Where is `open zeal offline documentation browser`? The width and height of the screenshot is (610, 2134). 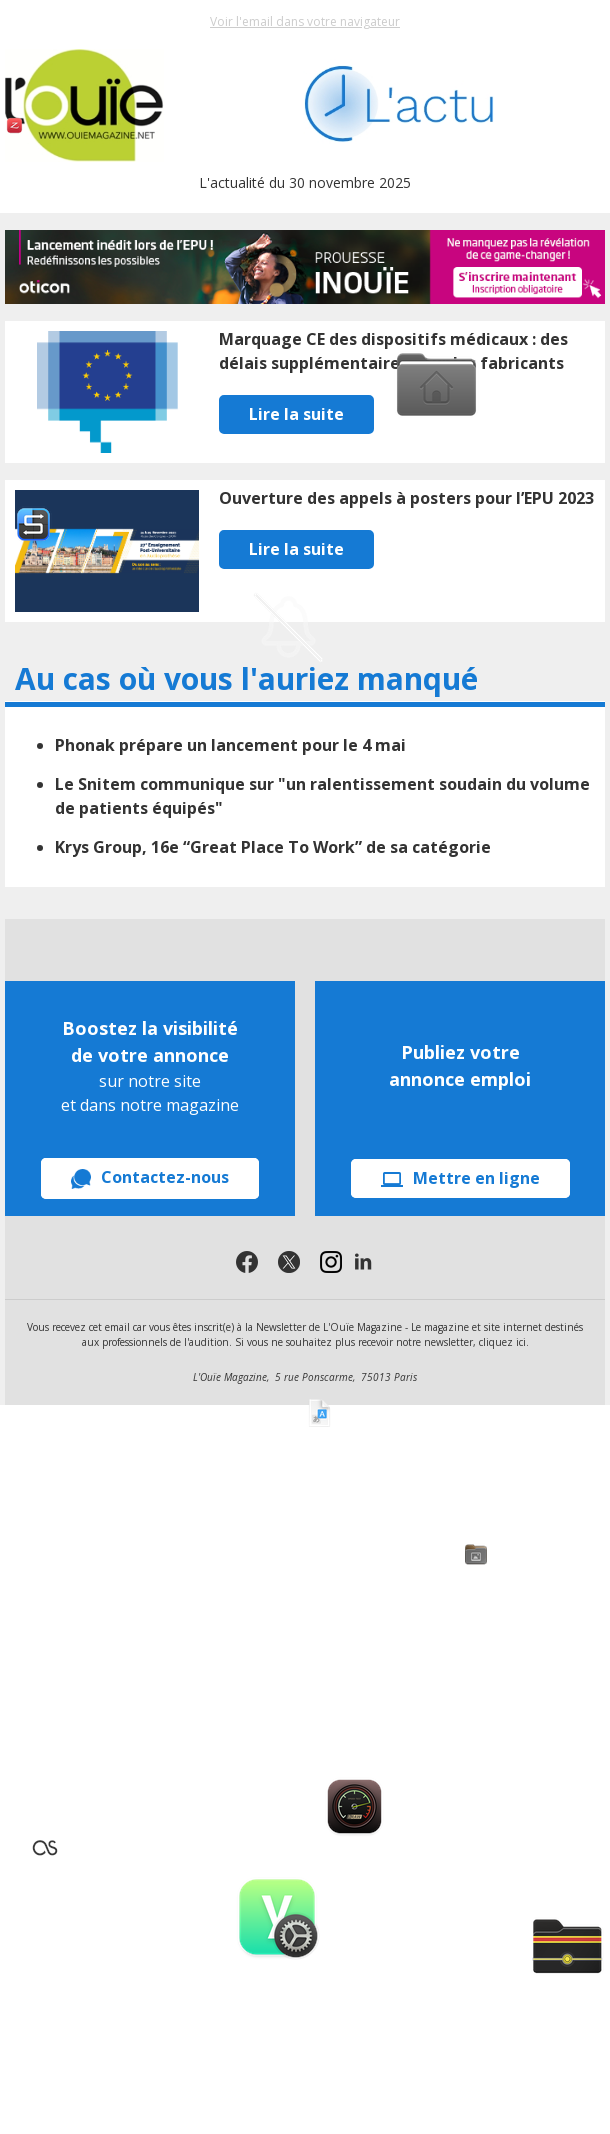 open zeal offline documentation browser is located at coordinates (14, 125).